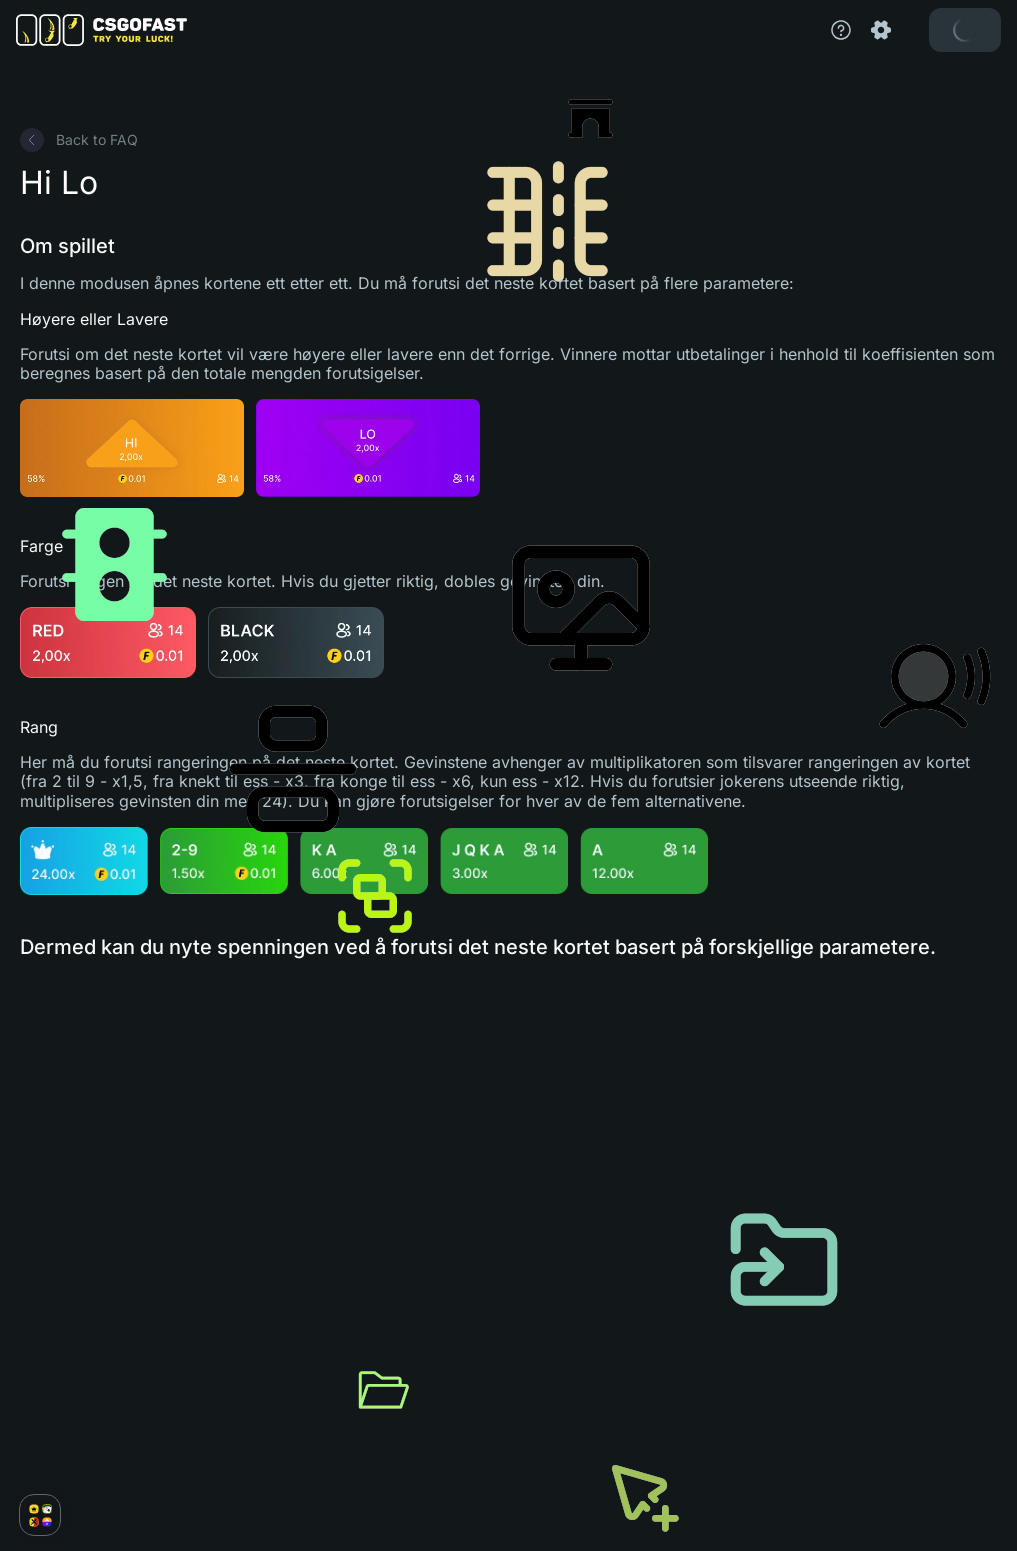 This screenshot has height=1551, width=1017. I want to click on view traffic conditions, so click(114, 564).